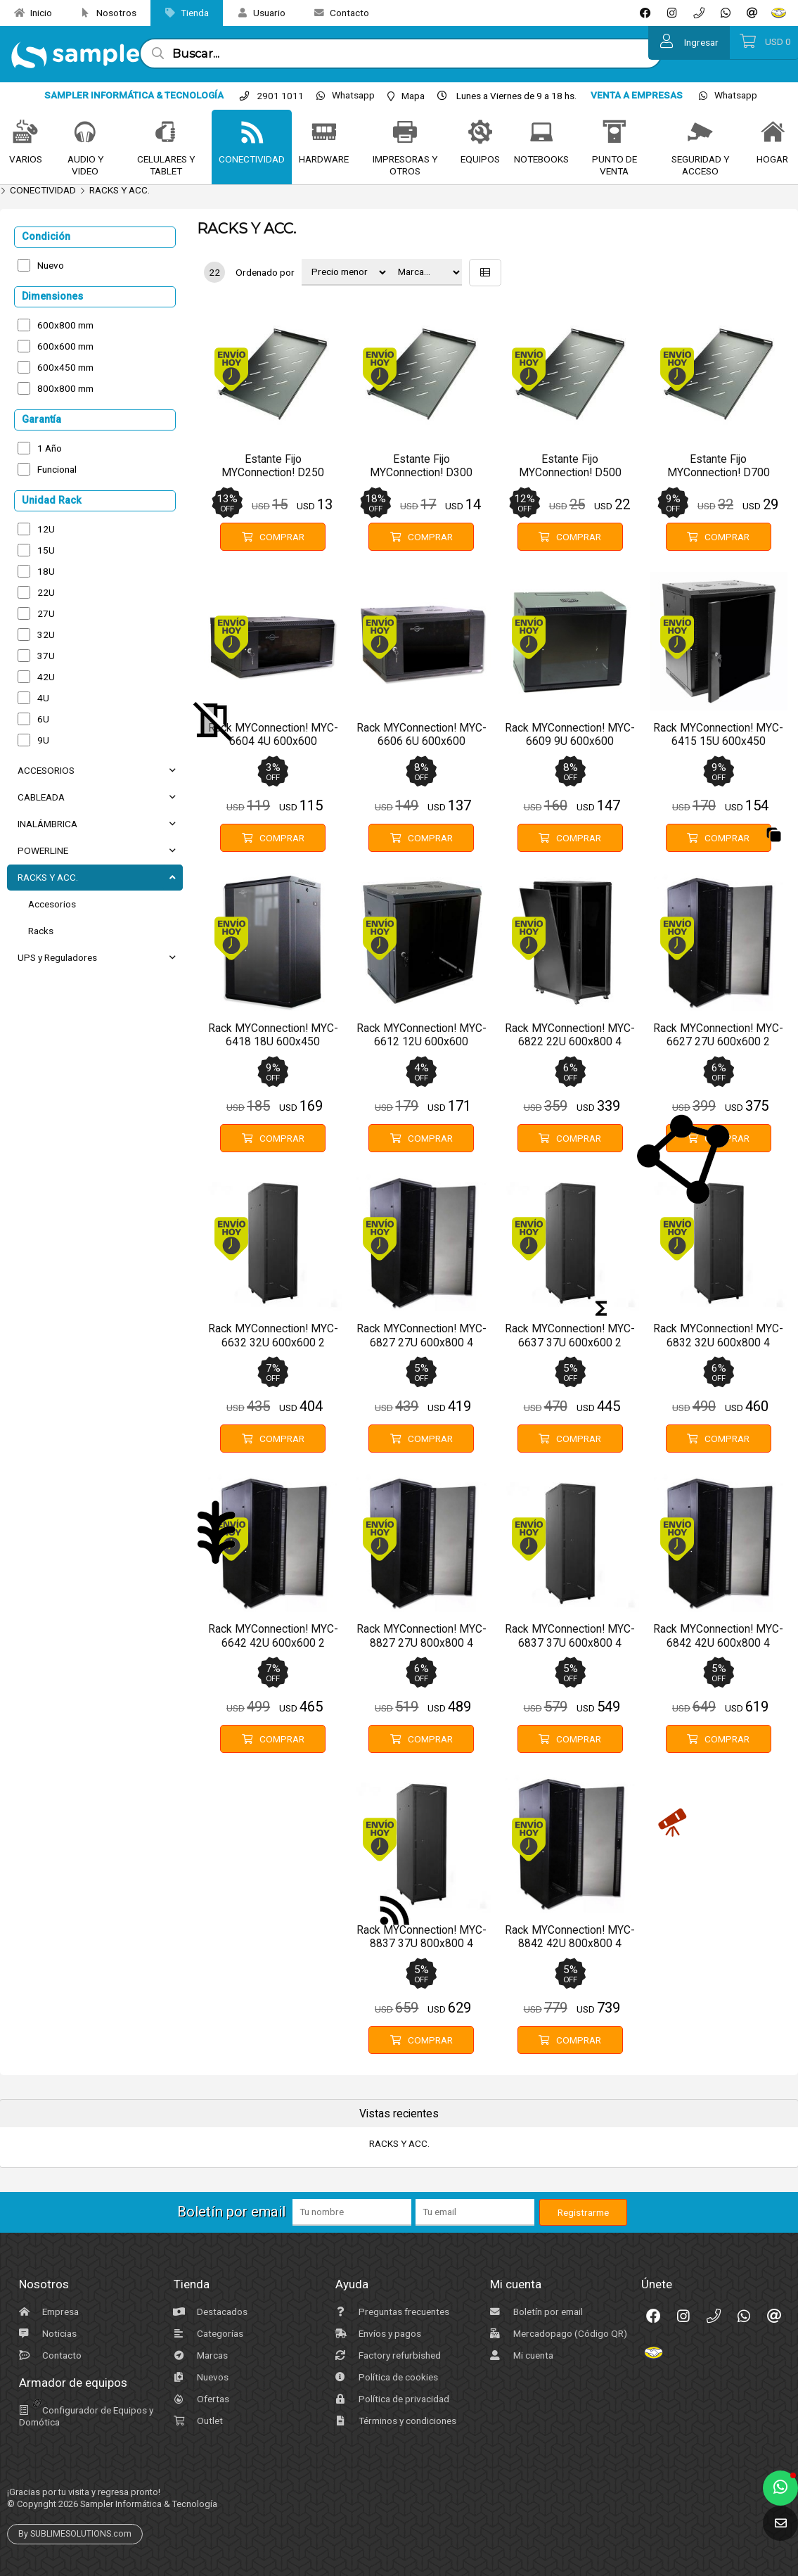 The height and width of the screenshot is (2576, 798). What do you see at coordinates (214, 720) in the screenshot?
I see `meeting room unavailable` at bounding box center [214, 720].